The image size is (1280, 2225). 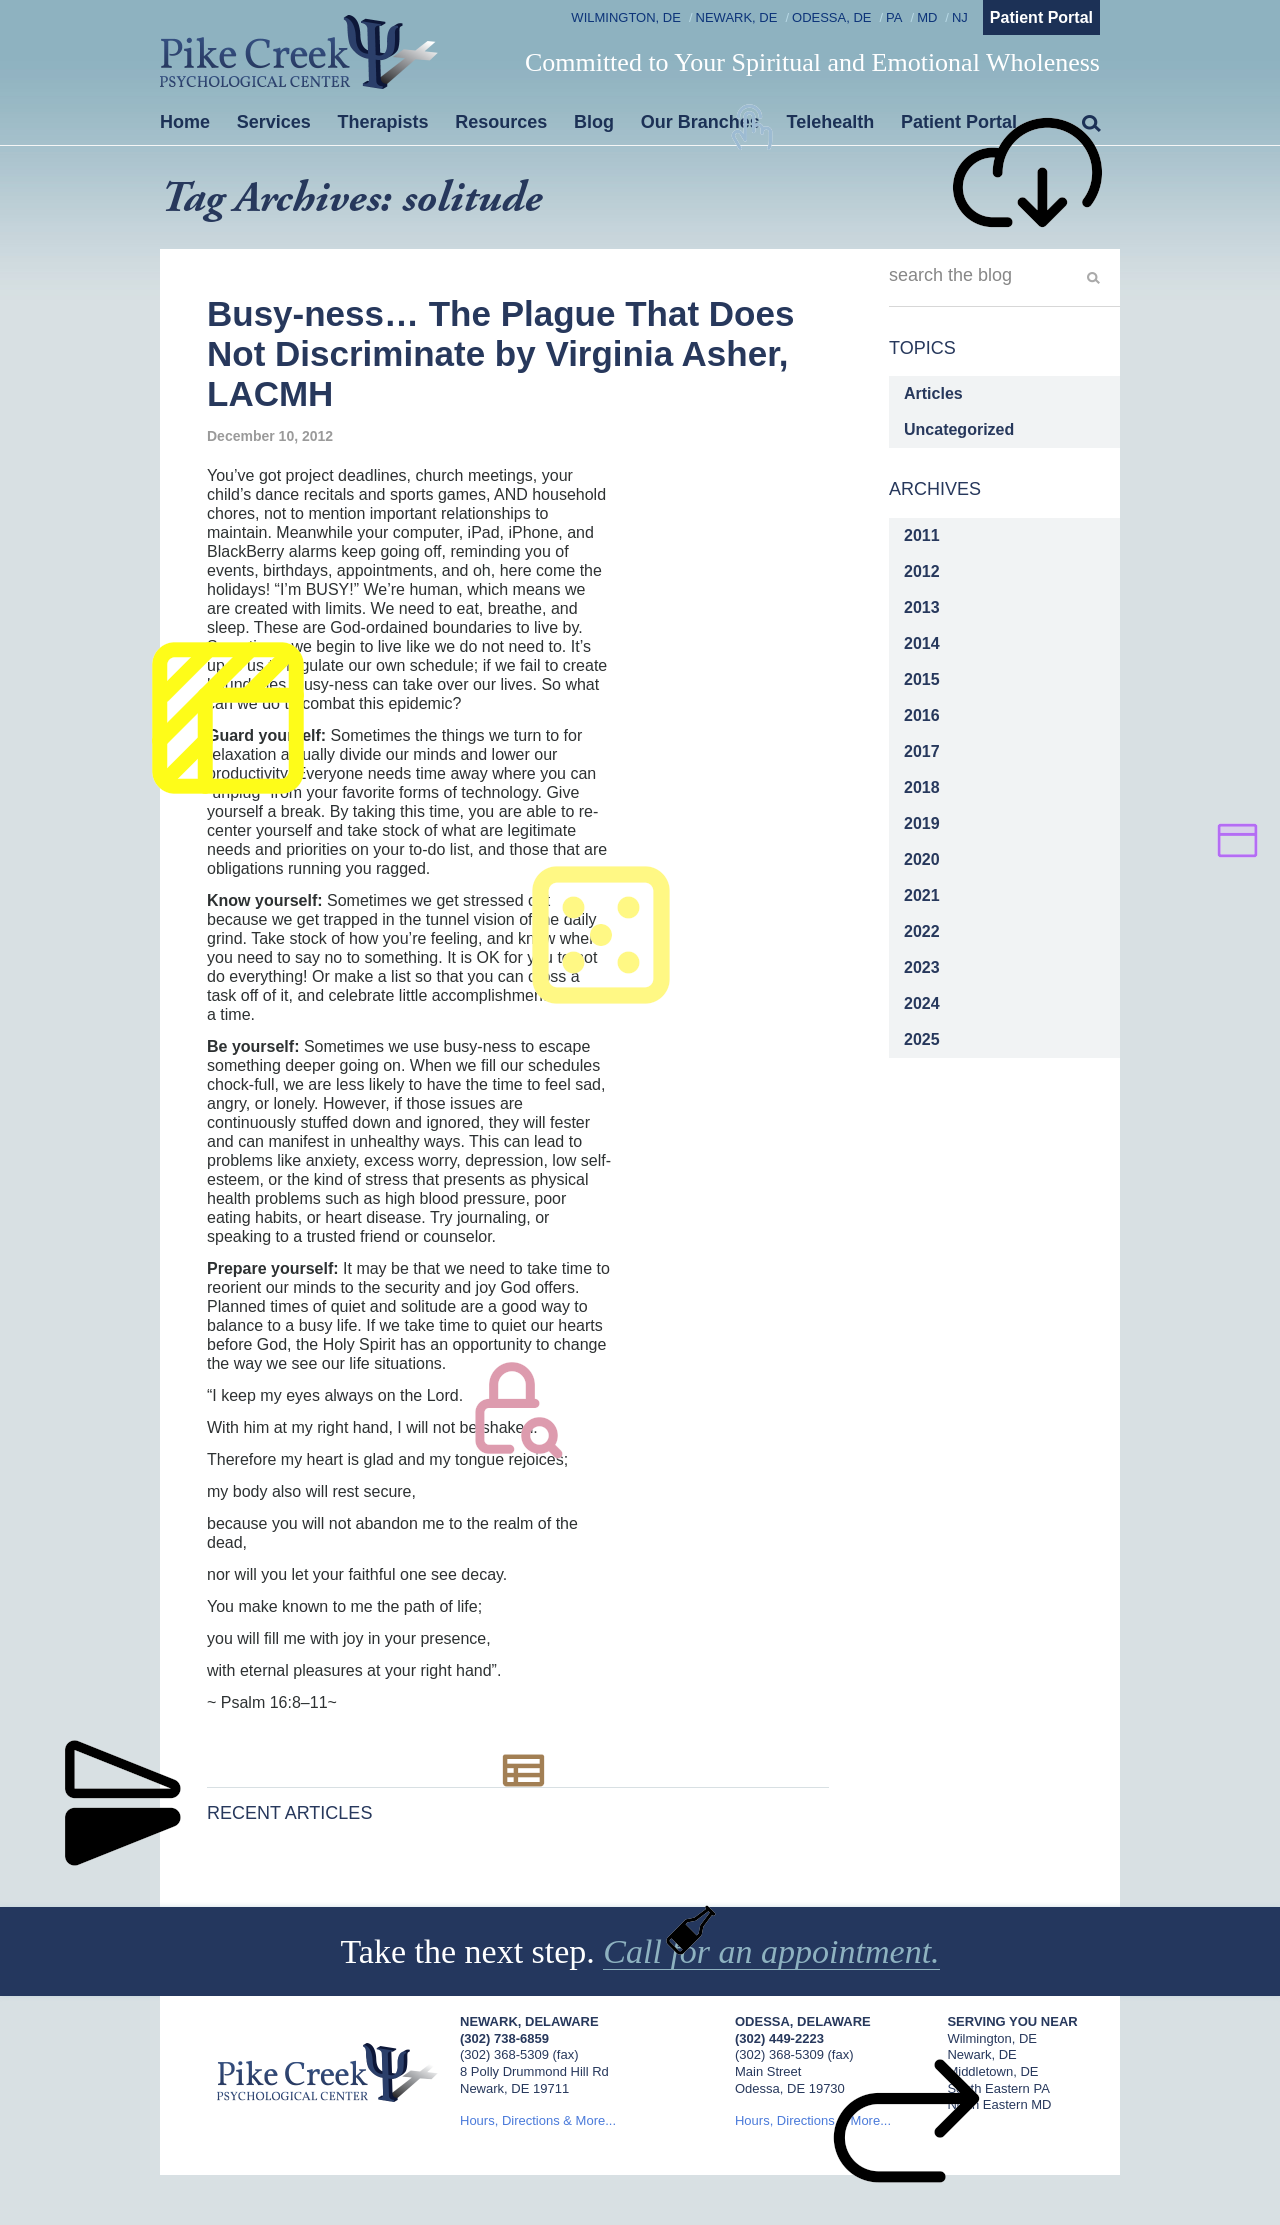 I want to click on search for locked or encrypted files, so click(x=512, y=1408).